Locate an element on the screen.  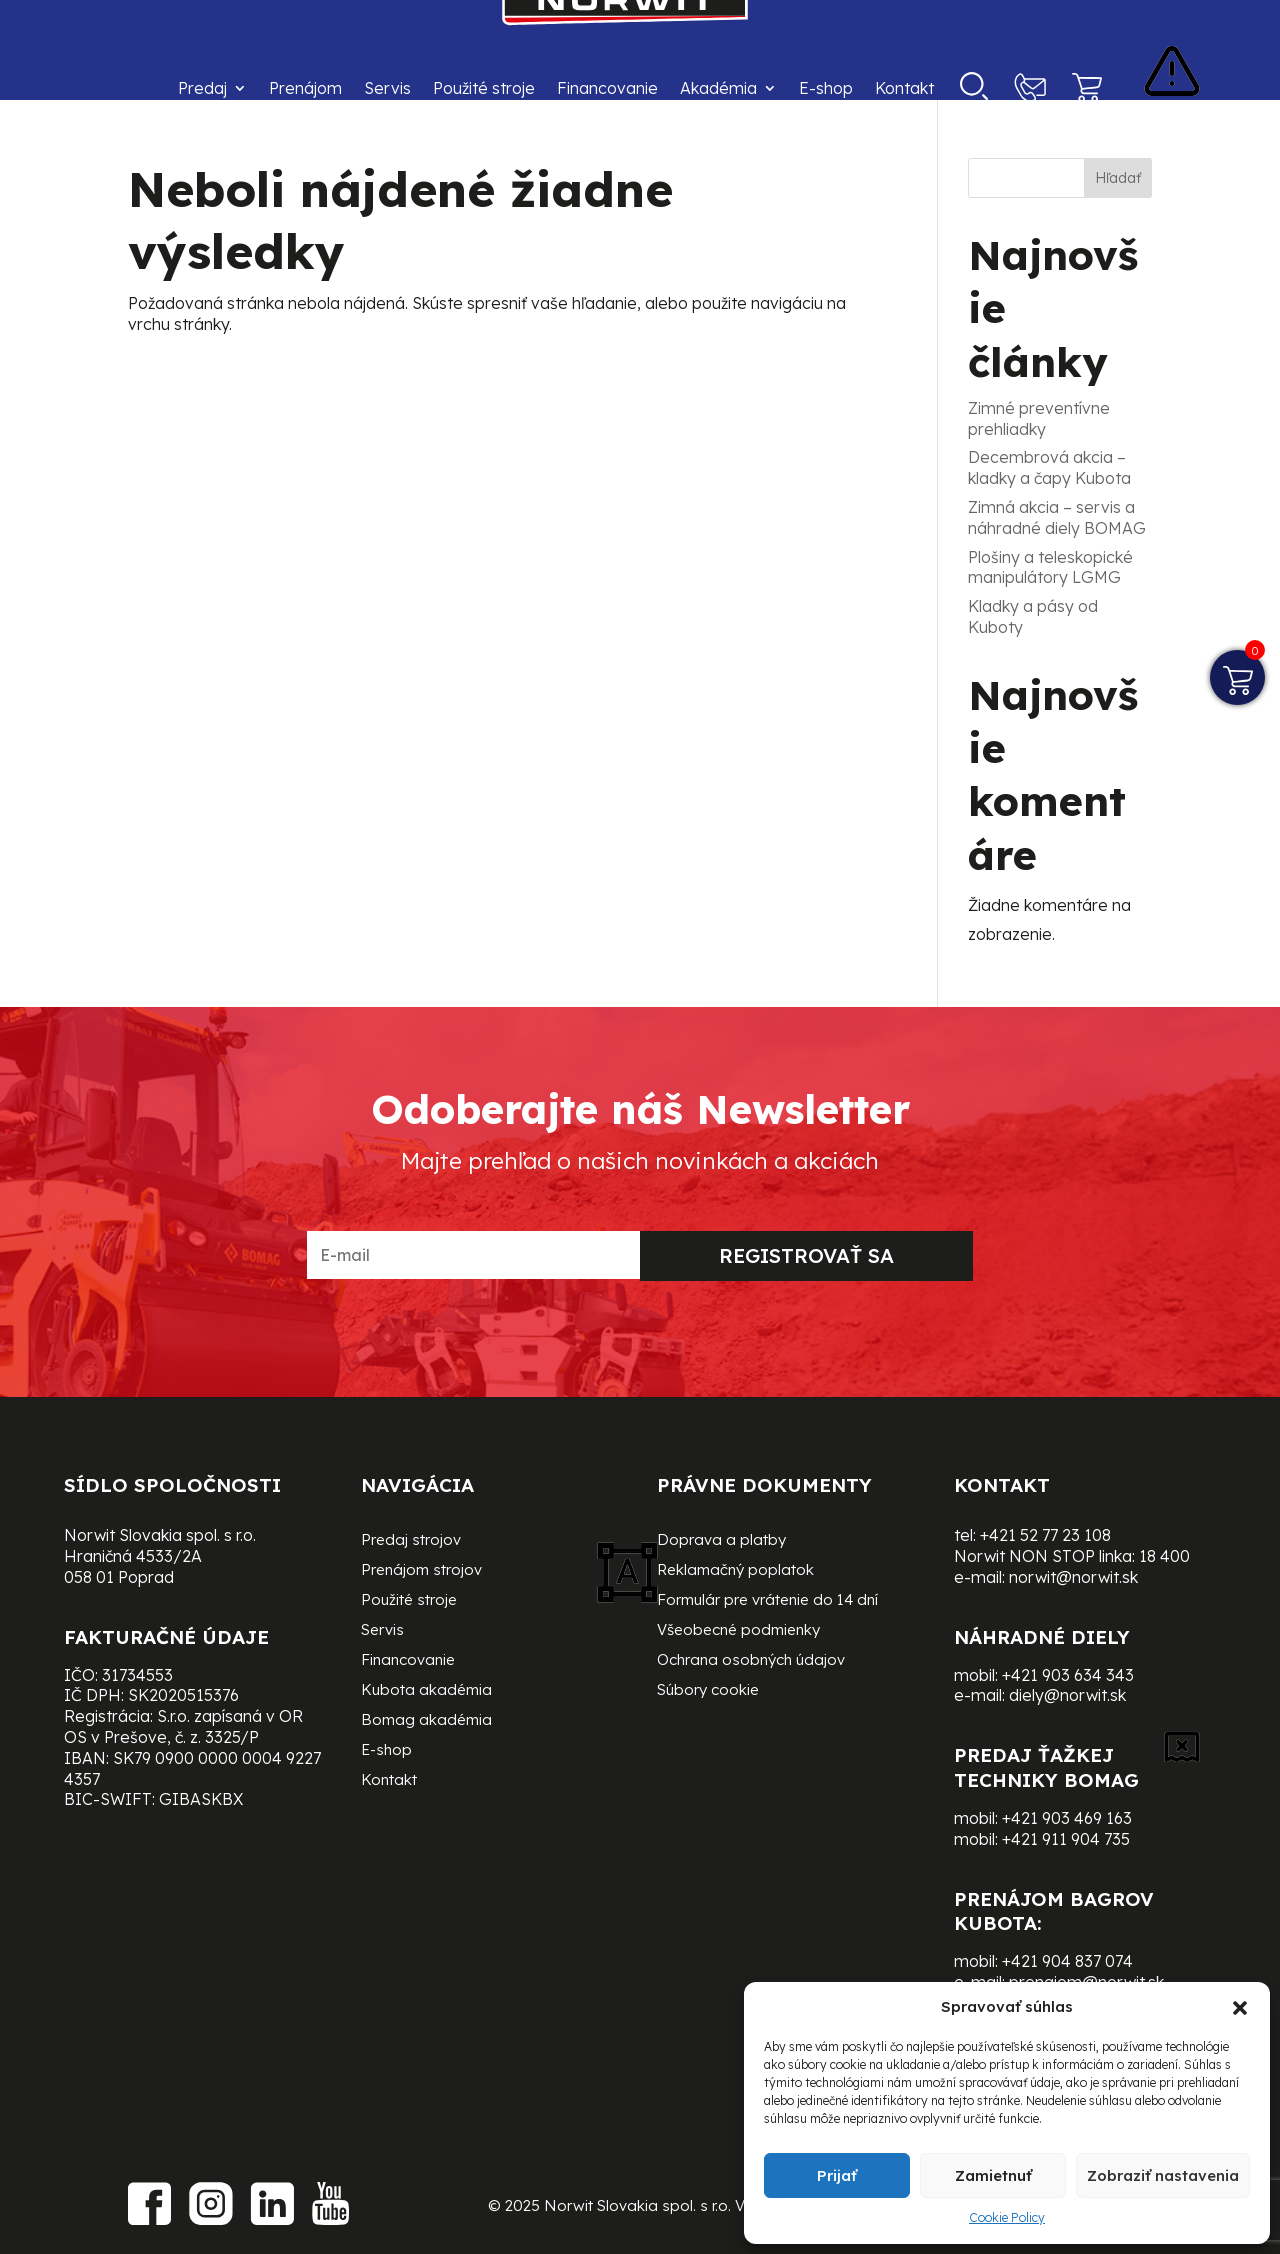
format or edit text box properties is located at coordinates (627, 1572).